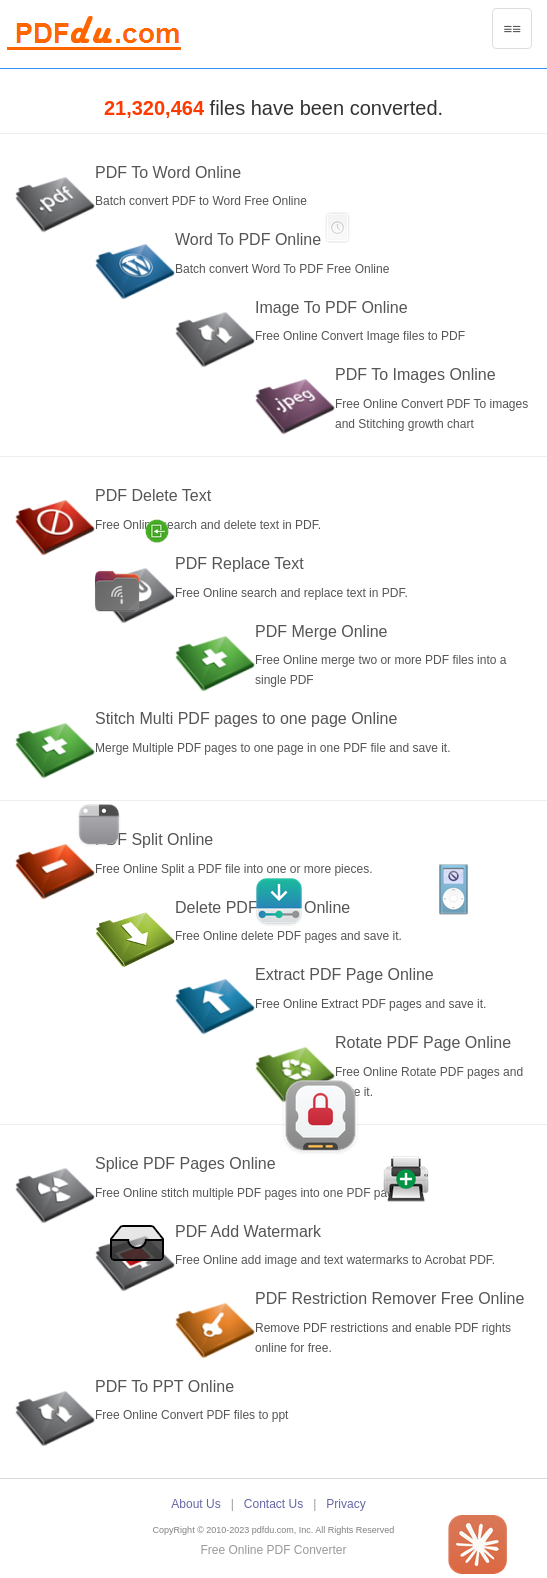 The height and width of the screenshot is (1578, 547). Describe the element at coordinates (320, 1116) in the screenshot. I see `access encryption and security settings` at that location.